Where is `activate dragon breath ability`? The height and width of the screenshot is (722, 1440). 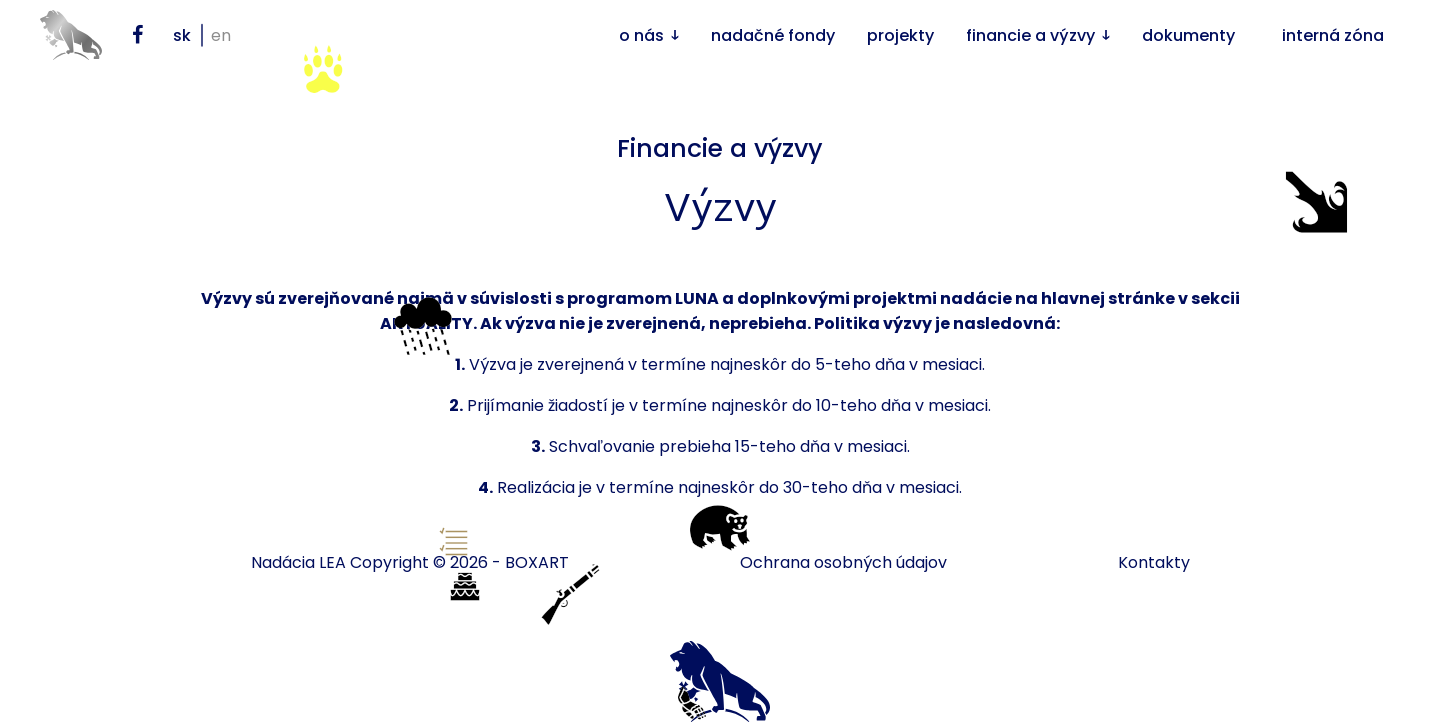 activate dragon breath ability is located at coordinates (1316, 202).